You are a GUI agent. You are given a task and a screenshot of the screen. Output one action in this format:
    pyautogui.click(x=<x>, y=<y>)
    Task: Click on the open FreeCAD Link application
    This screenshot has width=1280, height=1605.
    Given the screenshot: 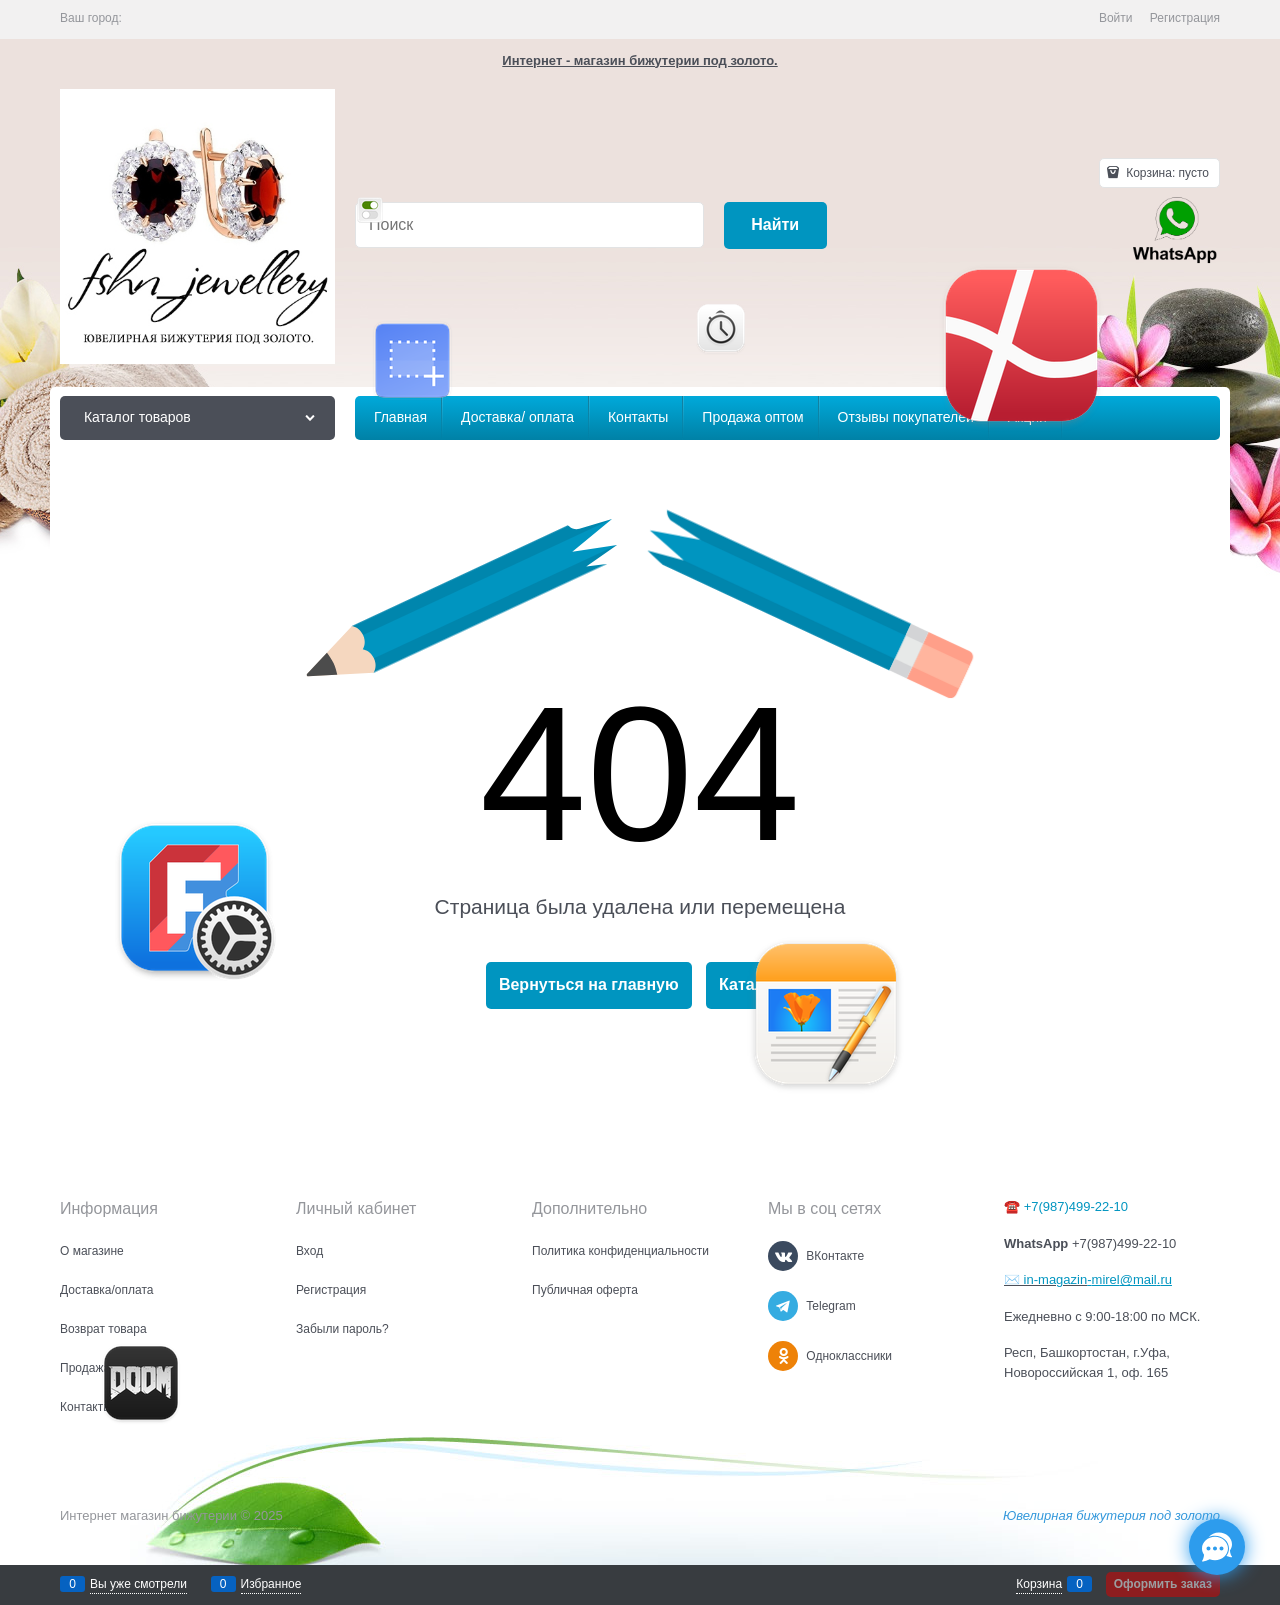 What is the action you would take?
    pyautogui.click(x=194, y=898)
    